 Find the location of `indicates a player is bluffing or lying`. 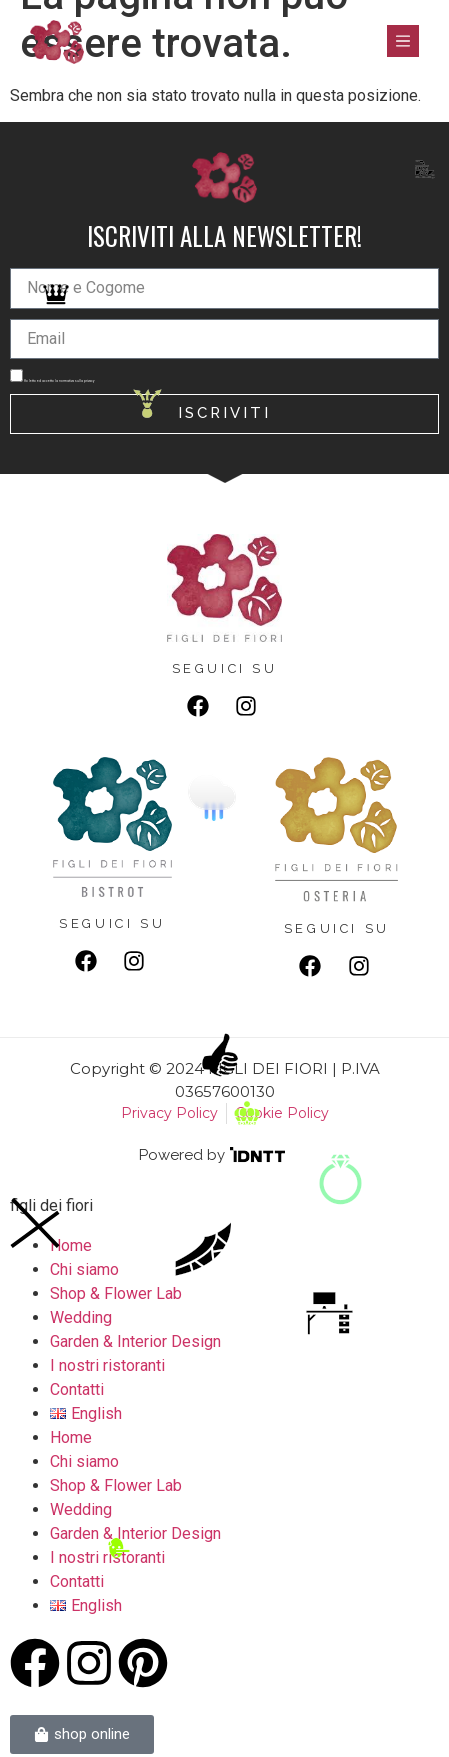

indicates a player is bluffing or lying is located at coordinates (119, 1548).